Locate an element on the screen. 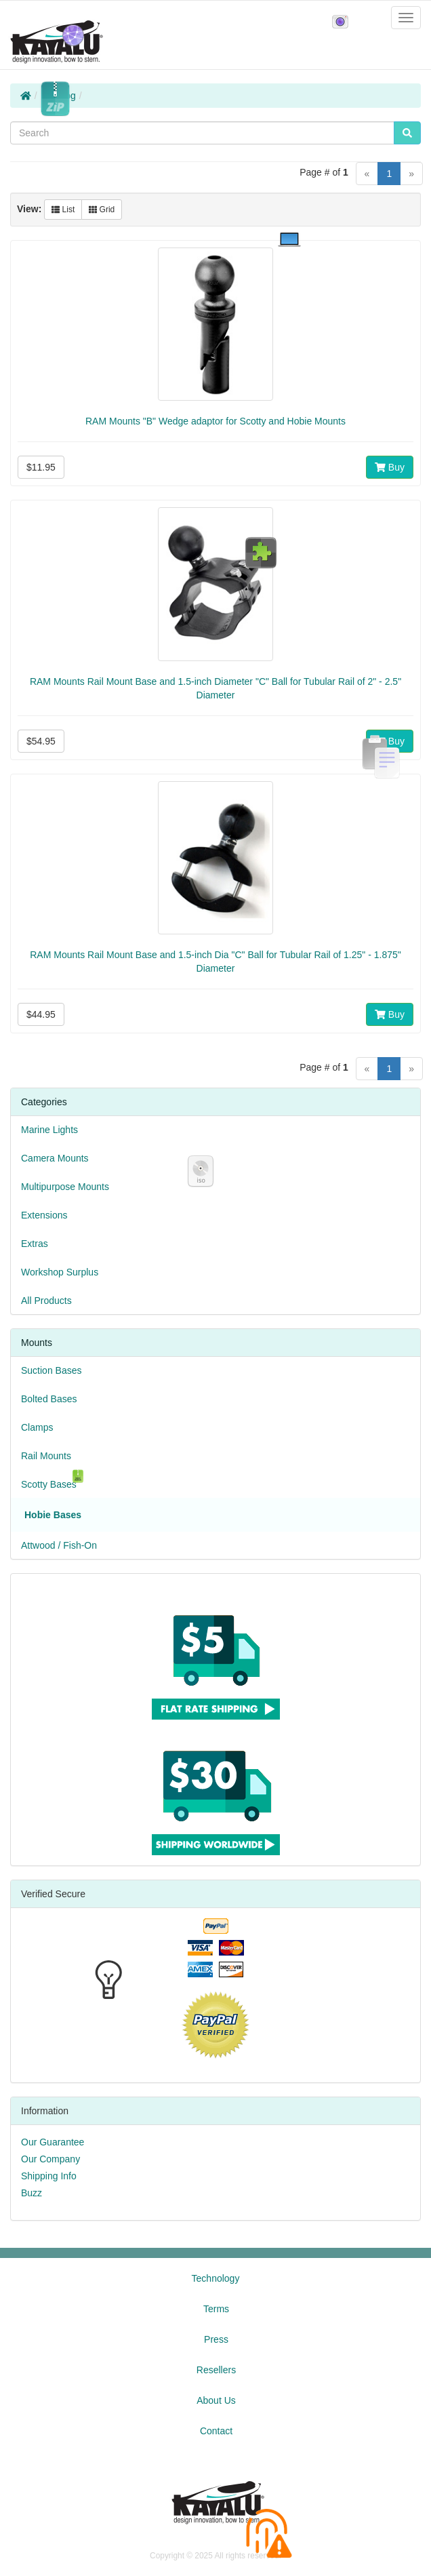 The height and width of the screenshot is (2576, 431). open the camera app is located at coordinates (340, 22).